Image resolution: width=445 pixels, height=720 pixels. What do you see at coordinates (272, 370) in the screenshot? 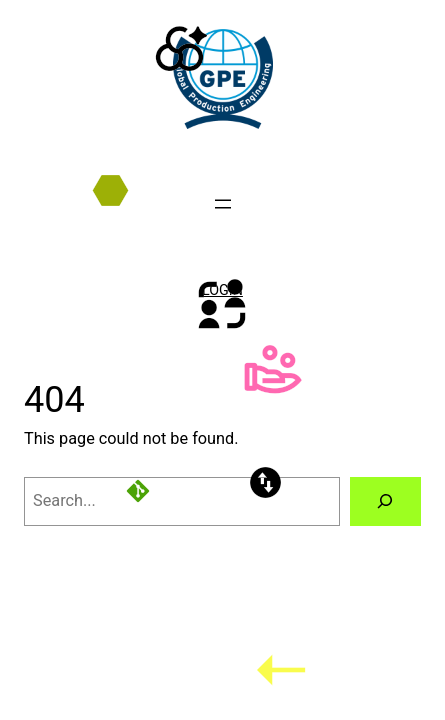
I see `make a payment or tip` at bounding box center [272, 370].